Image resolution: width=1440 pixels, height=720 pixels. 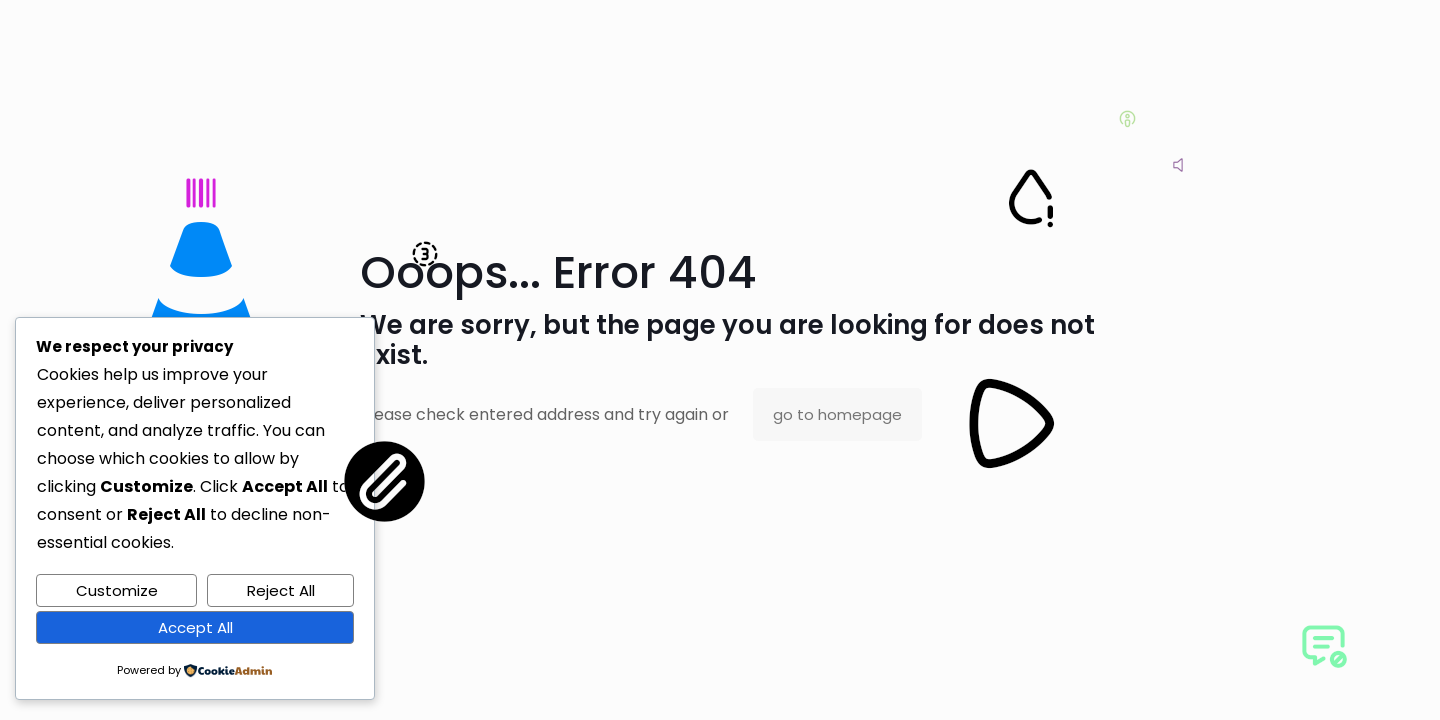 What do you see at coordinates (384, 481) in the screenshot?
I see `attach a file to your message` at bounding box center [384, 481].